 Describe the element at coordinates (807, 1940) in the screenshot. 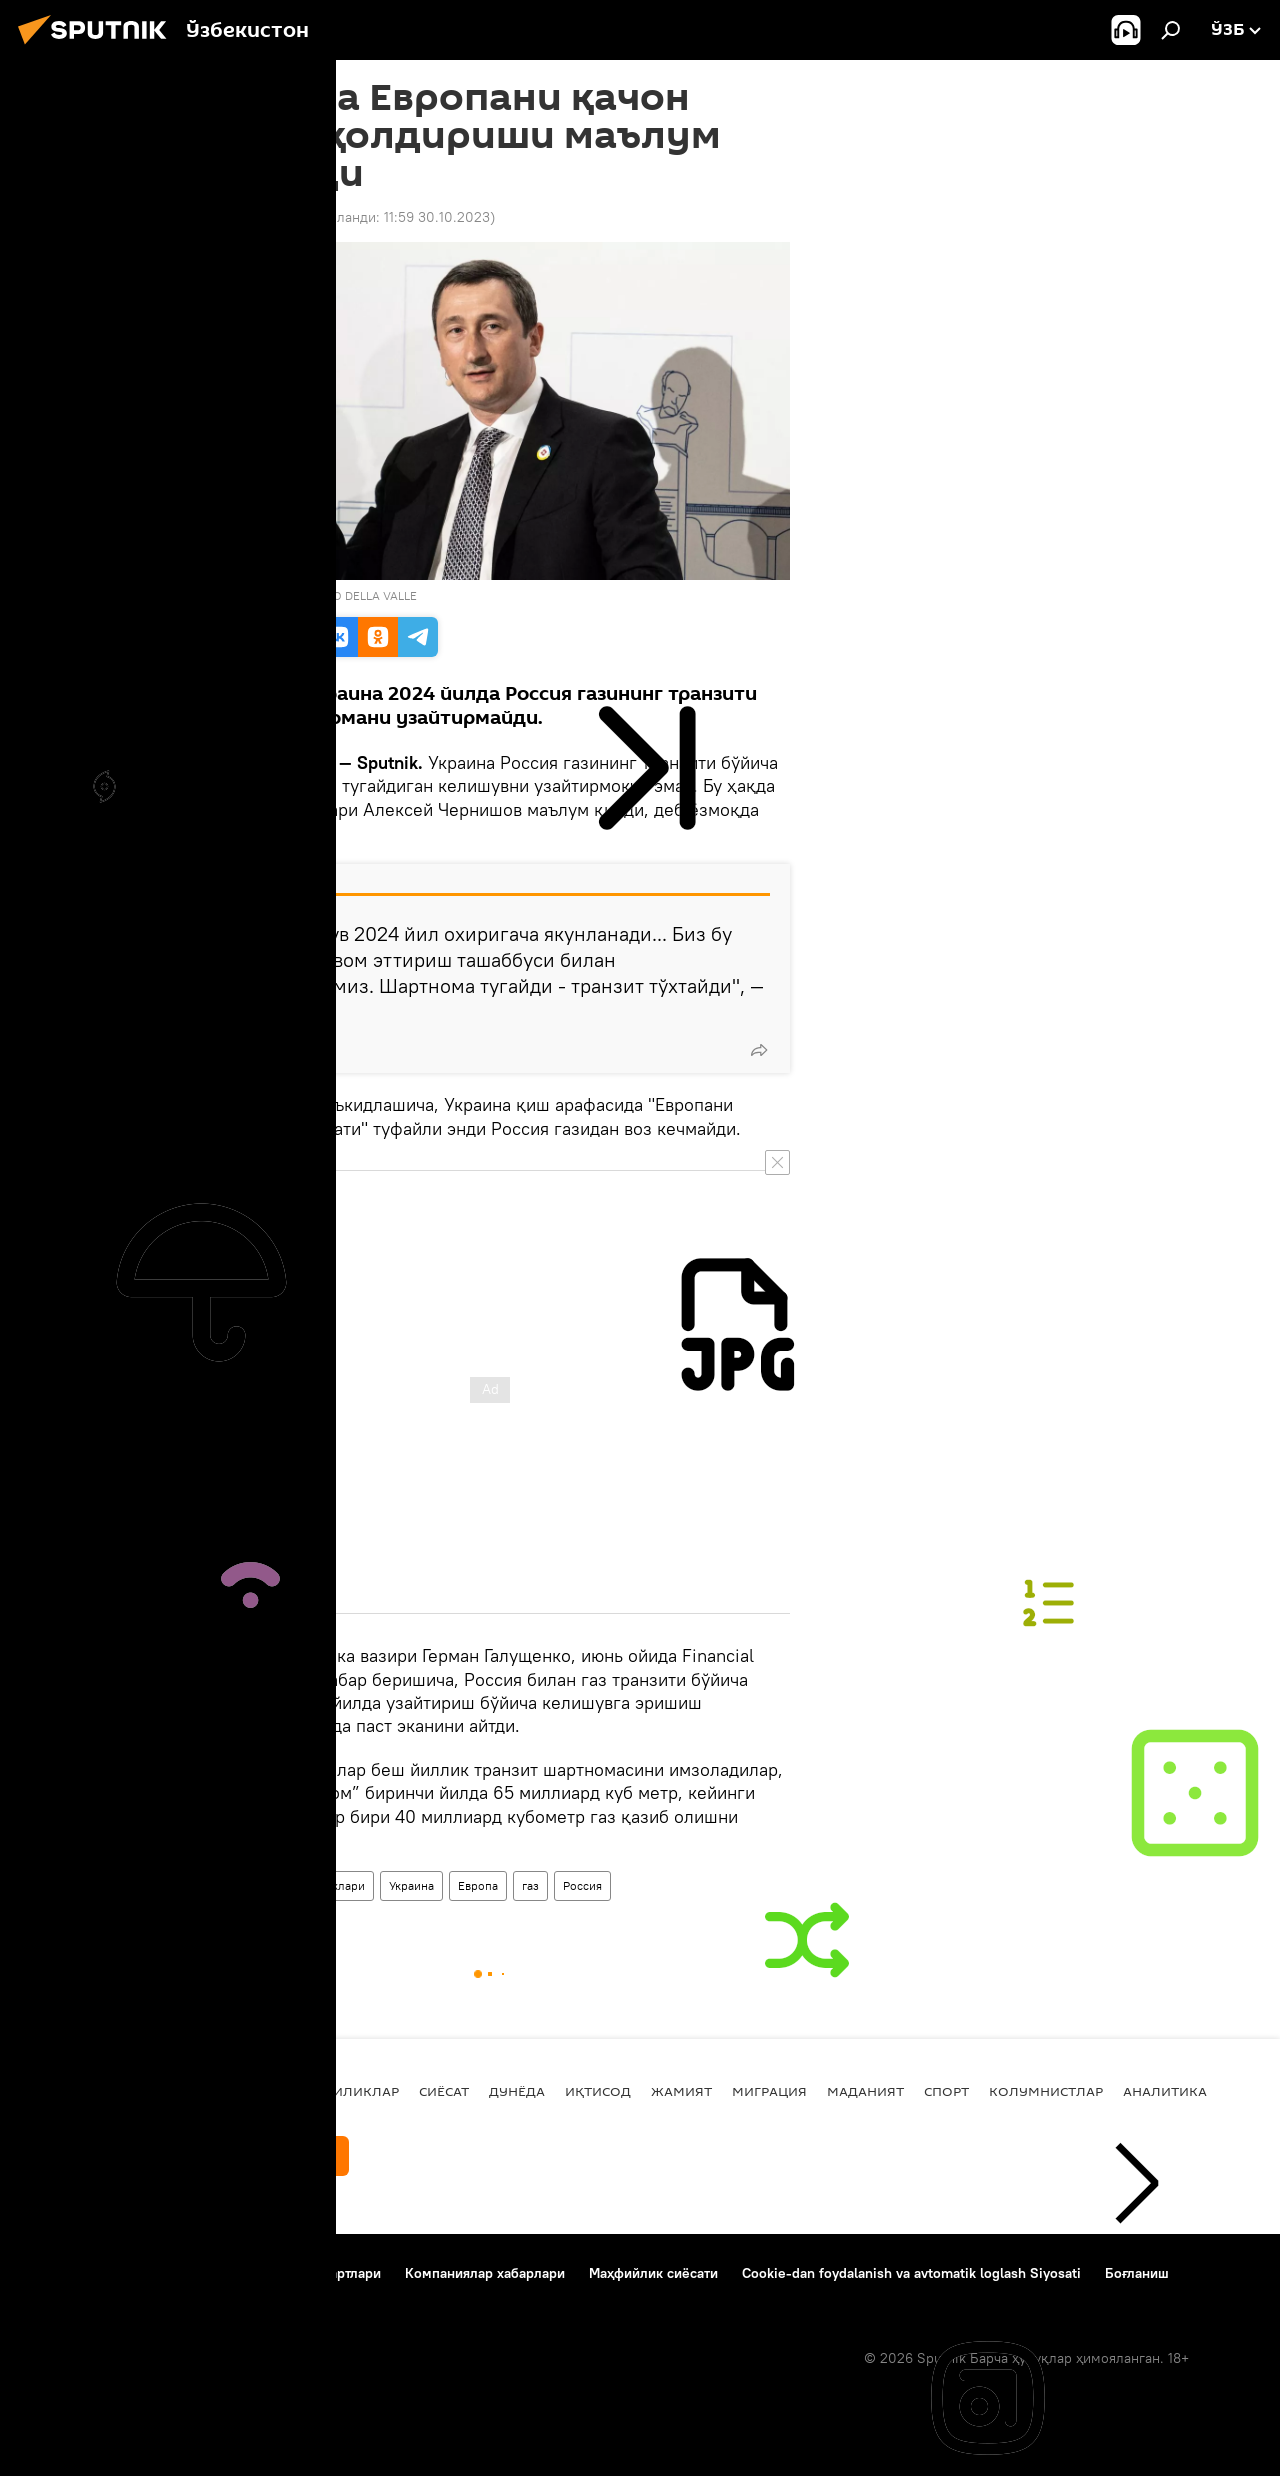

I see `shuffle playlist or queue` at that location.